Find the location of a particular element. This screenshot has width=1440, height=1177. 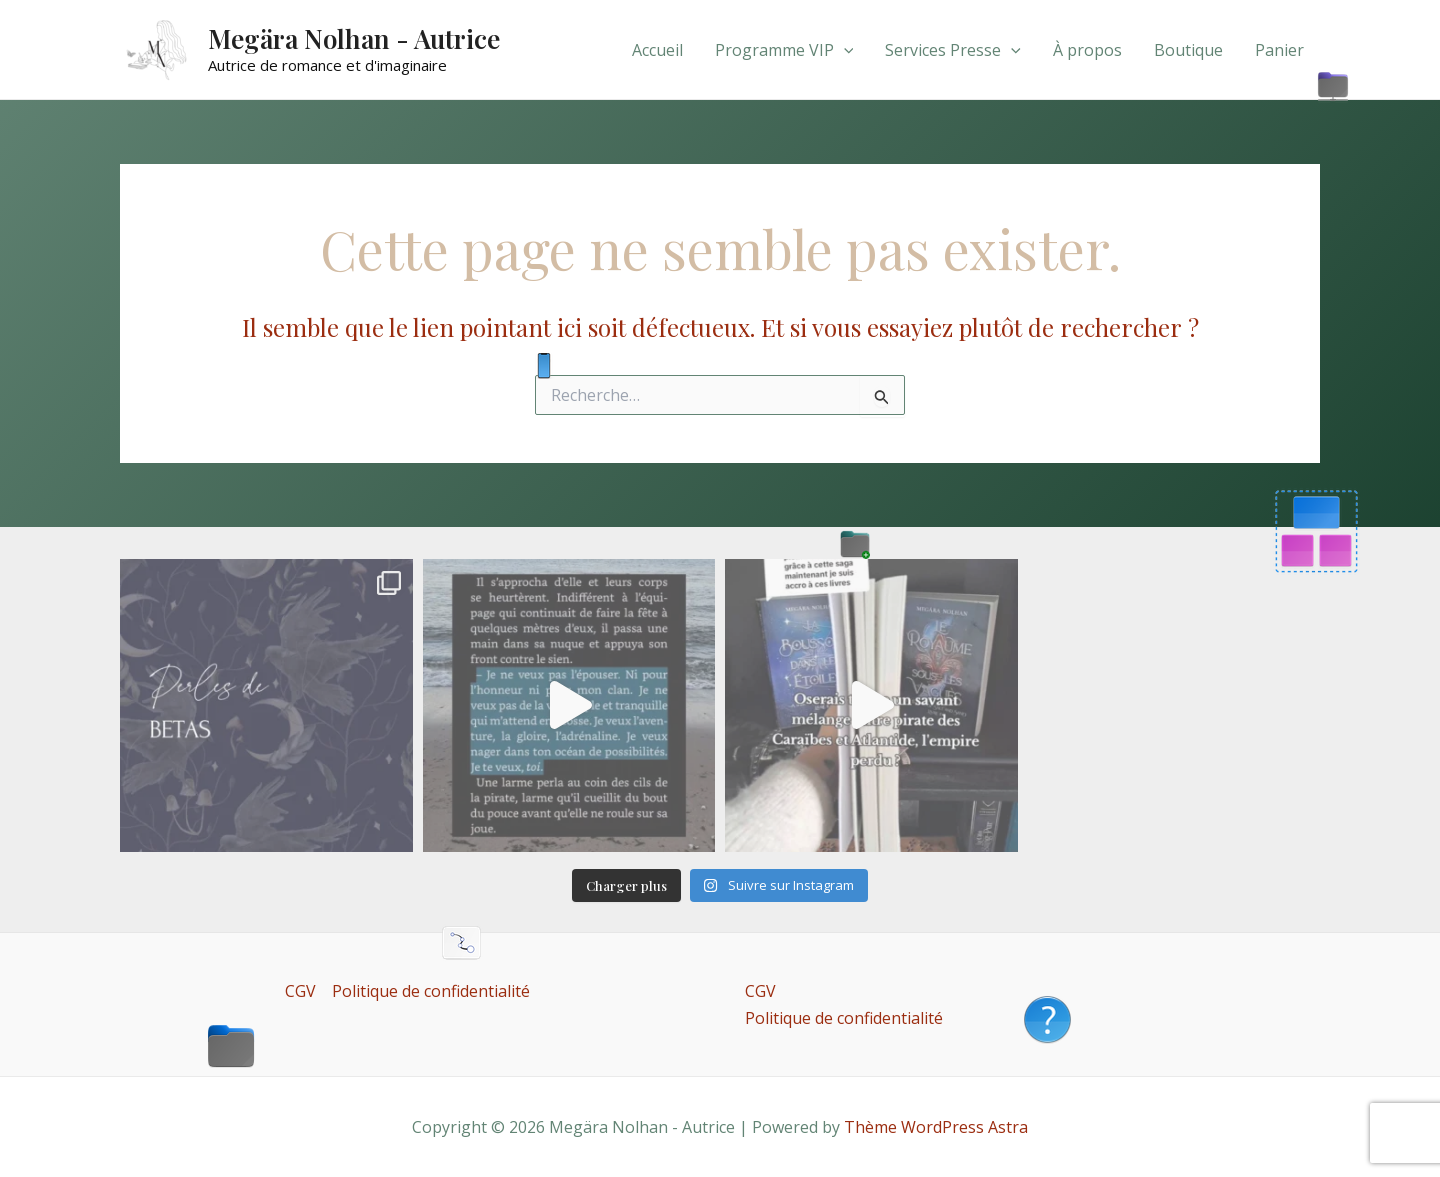

select all items in the current view is located at coordinates (1316, 531).